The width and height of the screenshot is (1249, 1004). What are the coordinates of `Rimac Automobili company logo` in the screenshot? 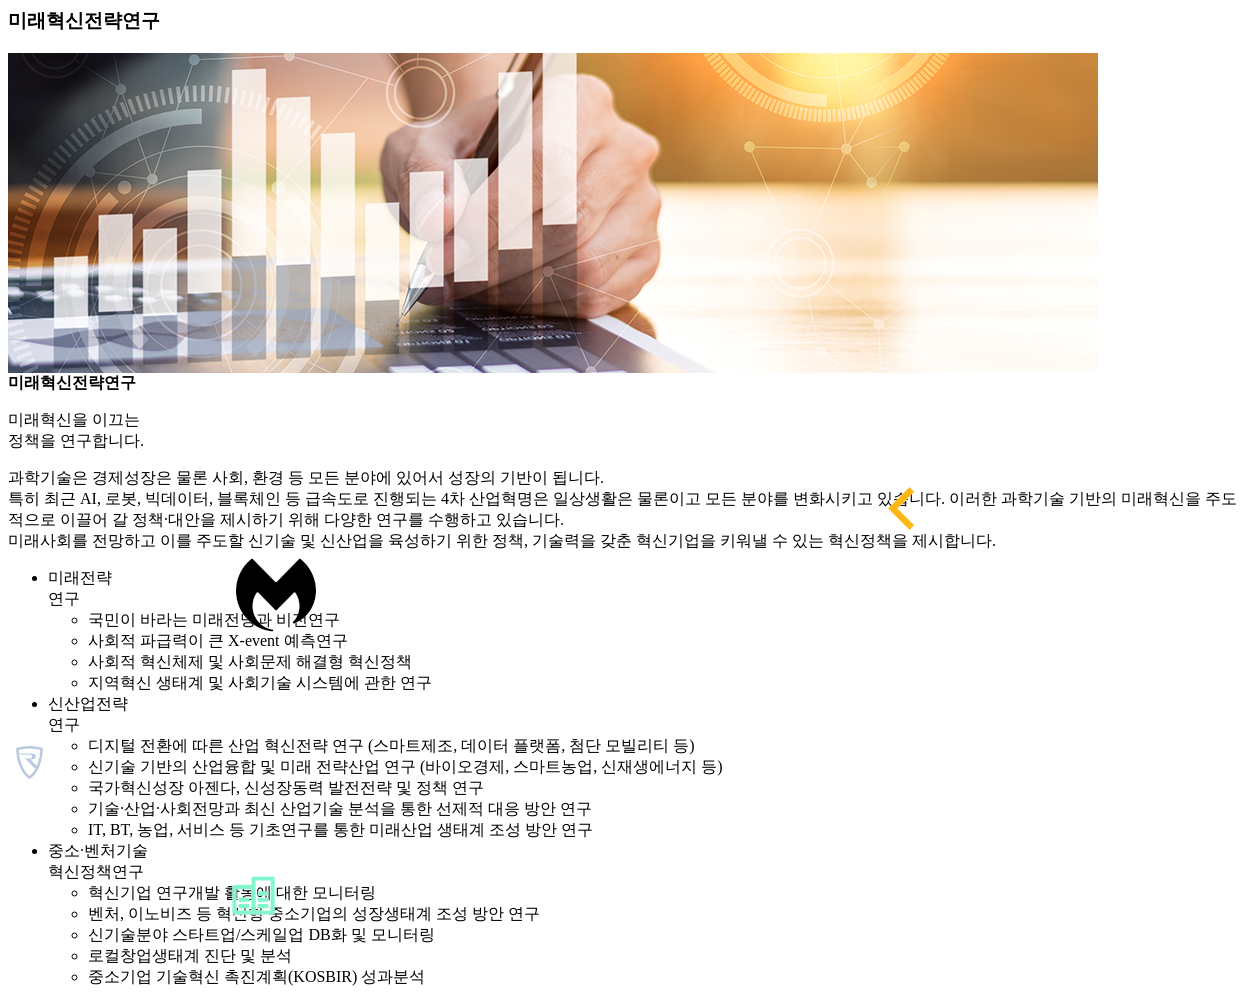 It's located at (29, 762).